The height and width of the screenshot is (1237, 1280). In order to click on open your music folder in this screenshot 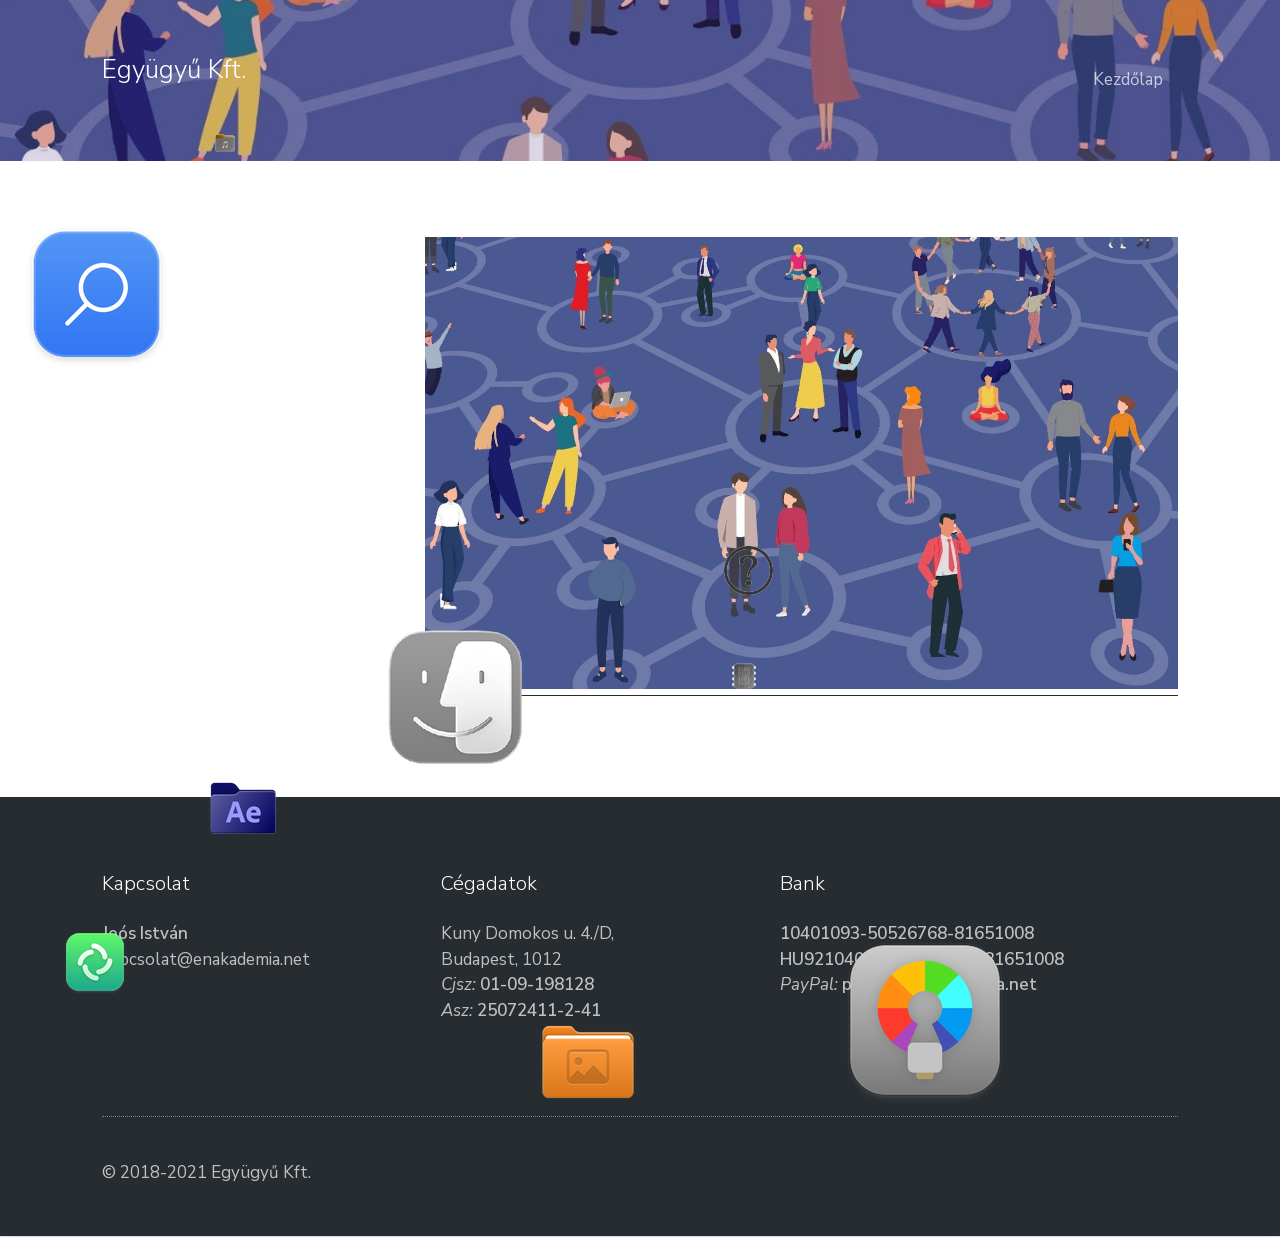, I will do `click(225, 143)`.